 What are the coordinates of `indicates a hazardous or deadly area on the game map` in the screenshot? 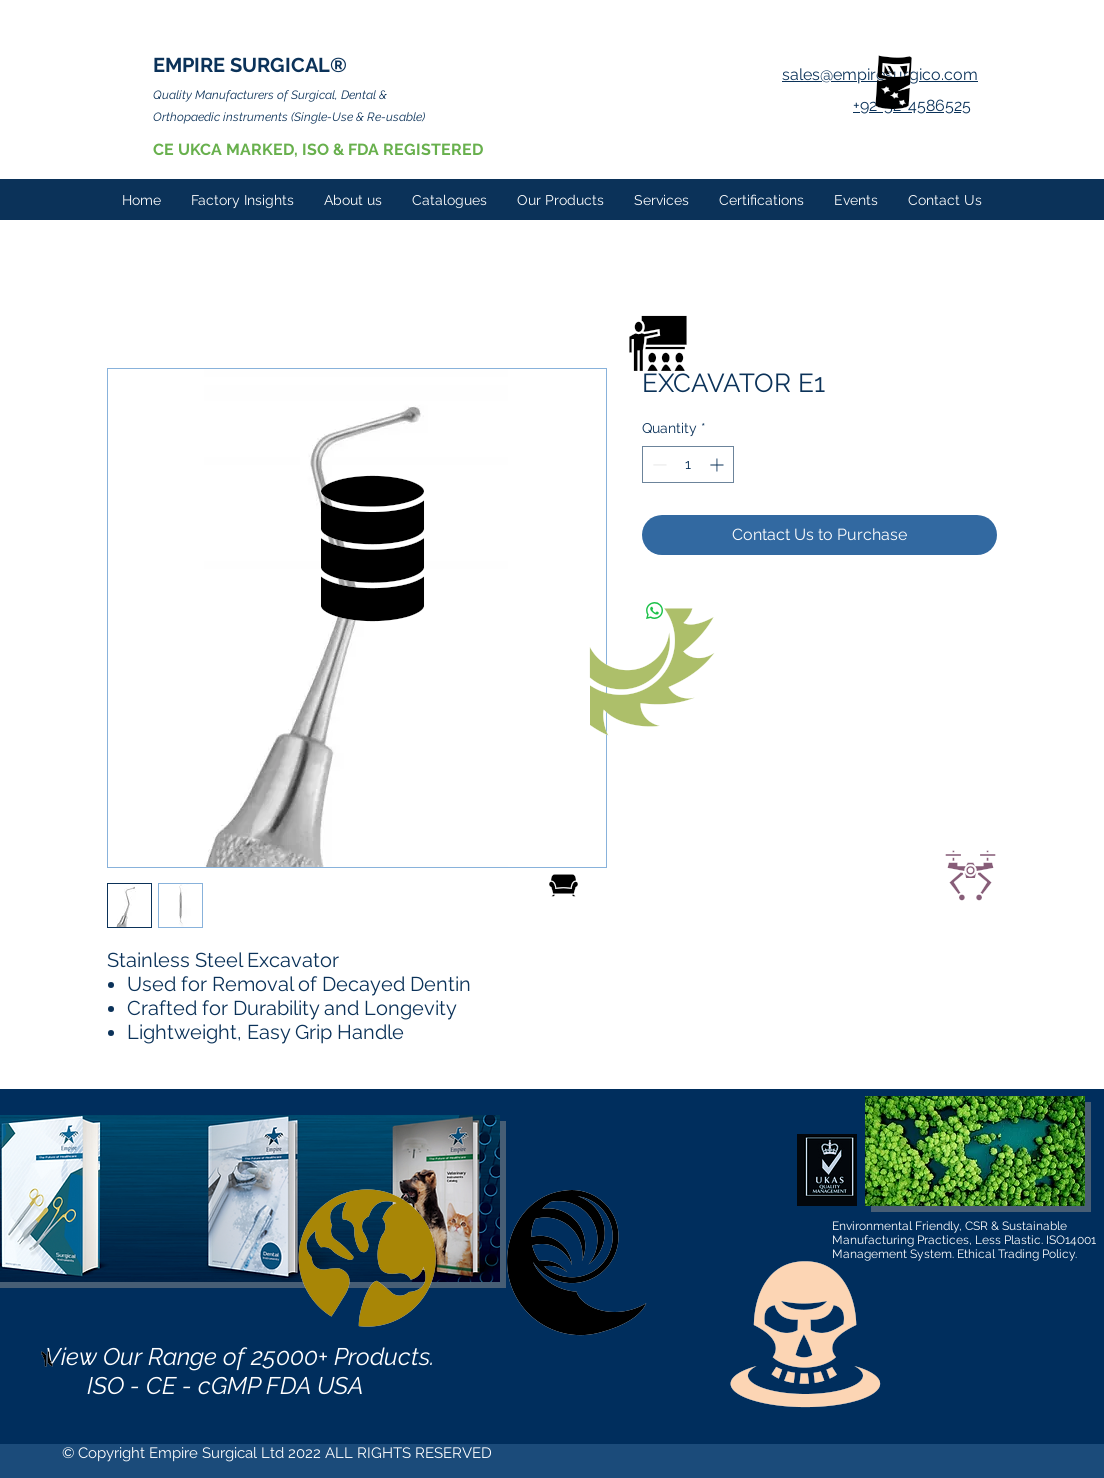 It's located at (805, 1335).